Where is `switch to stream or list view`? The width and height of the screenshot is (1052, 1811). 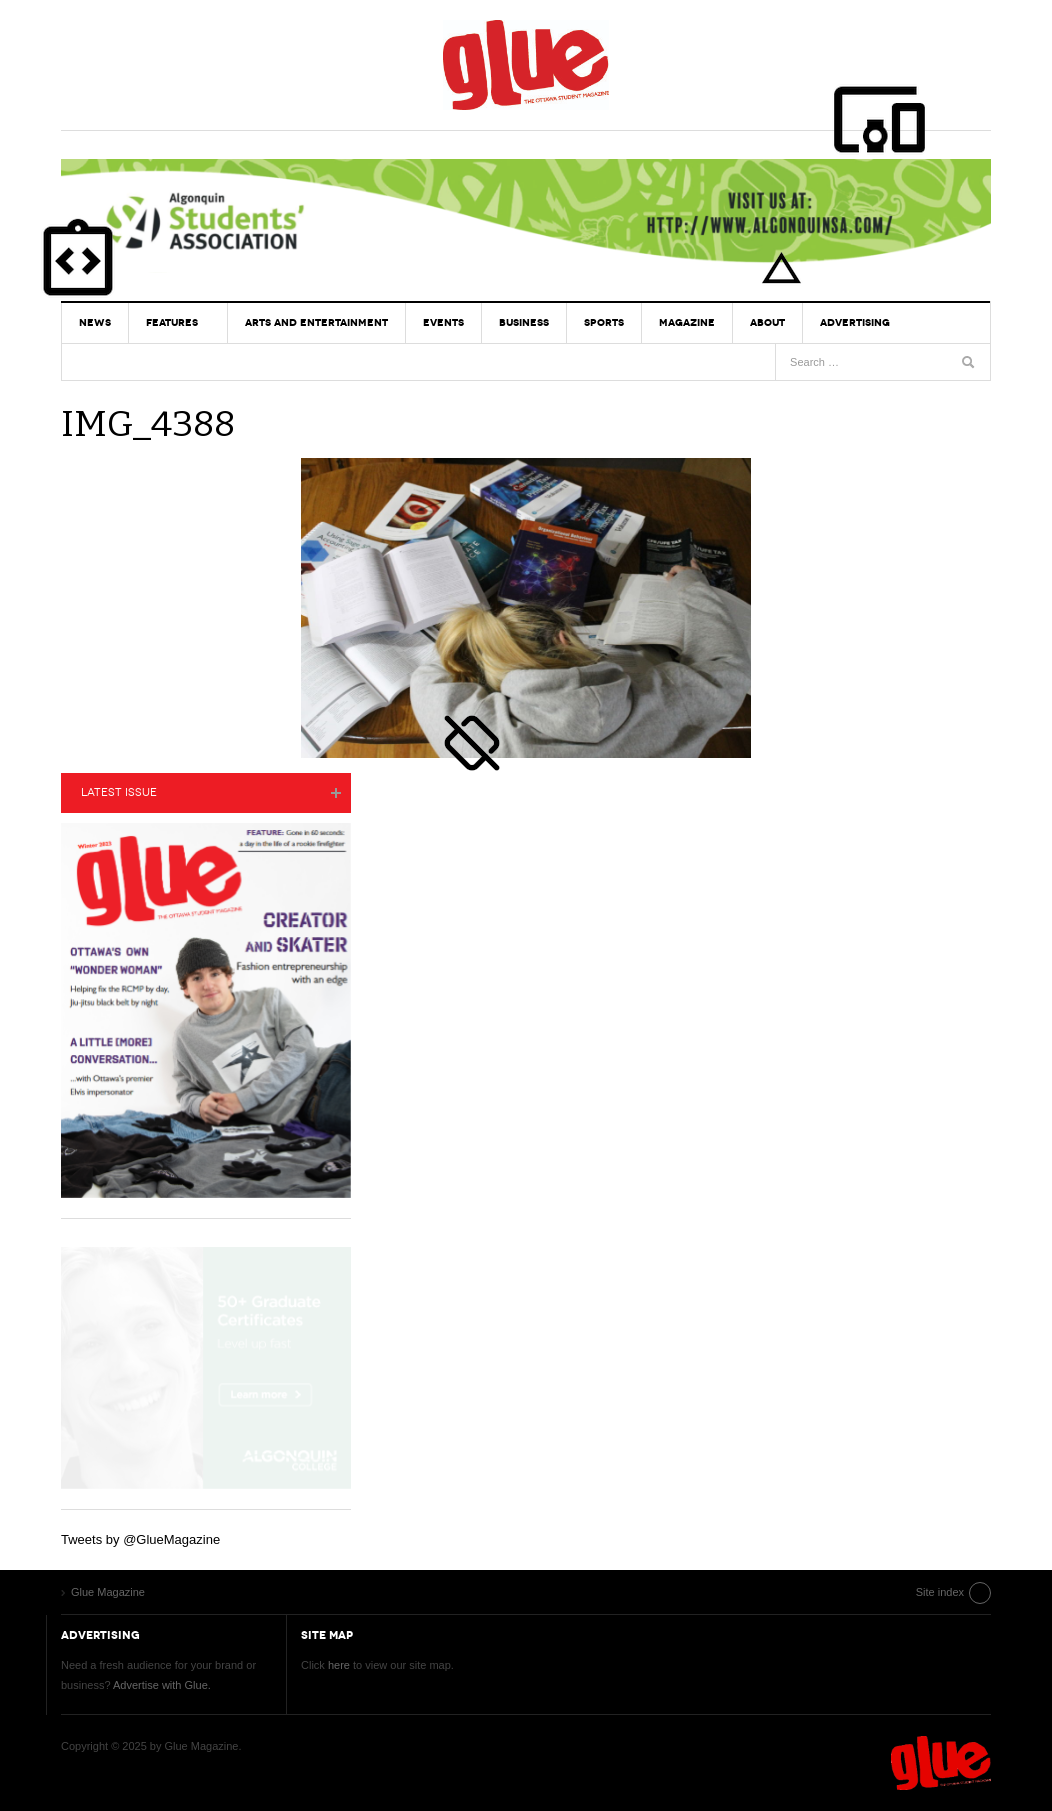 switch to stream or list view is located at coordinates (406, 1699).